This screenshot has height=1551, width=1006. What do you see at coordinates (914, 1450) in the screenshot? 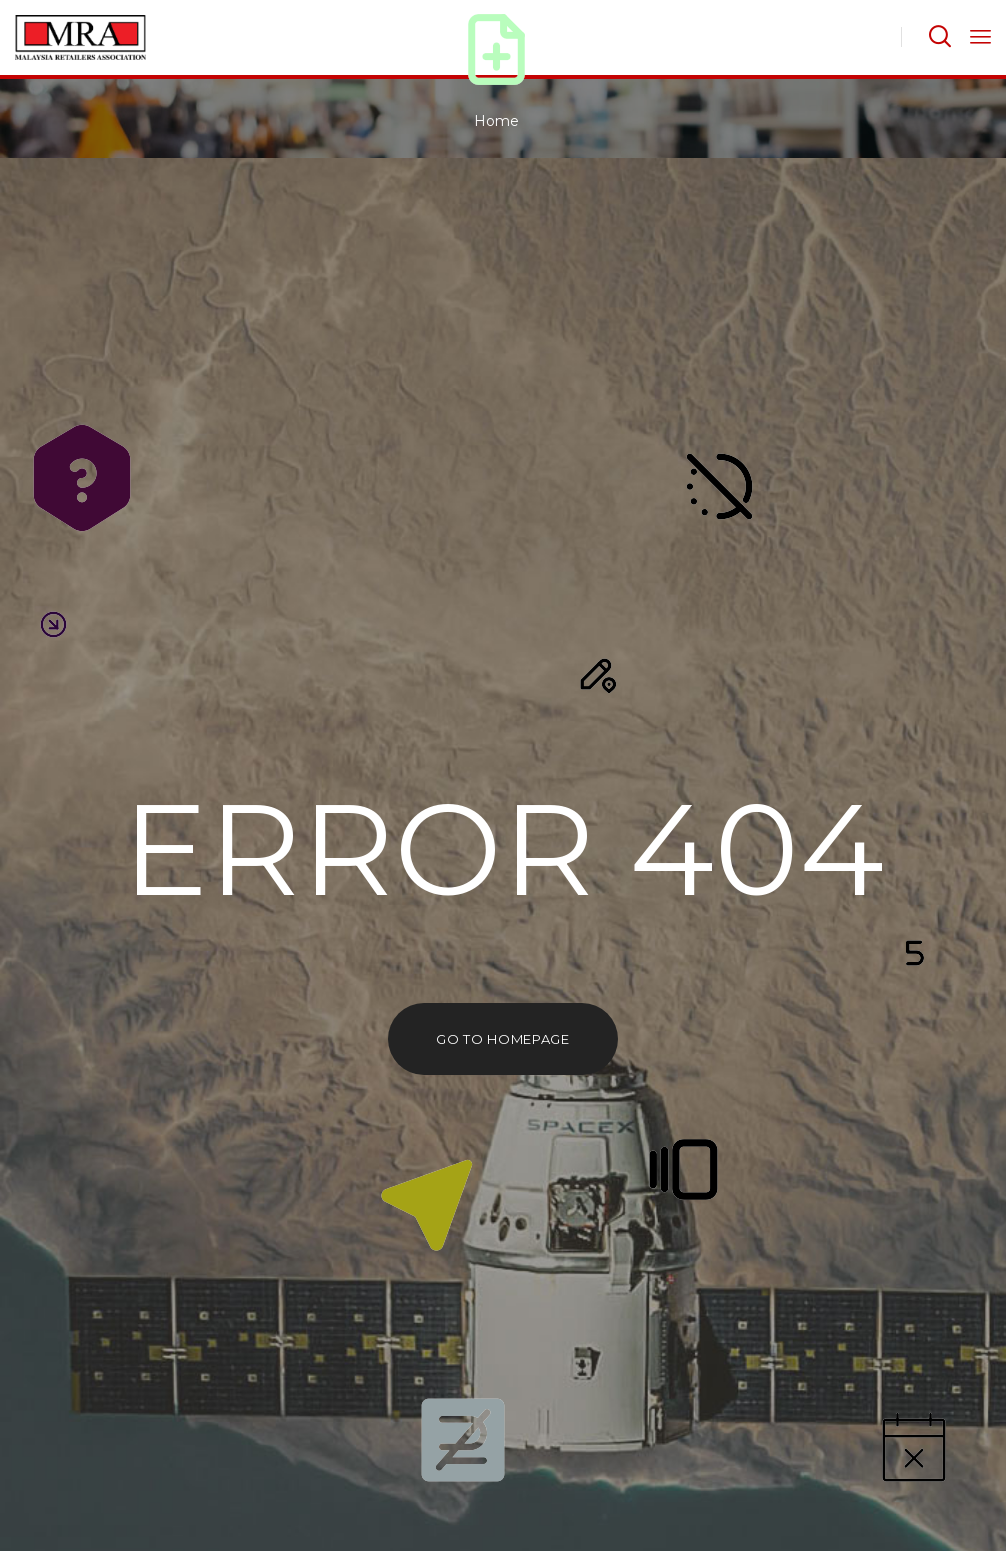
I see `cancel or delete an event` at bounding box center [914, 1450].